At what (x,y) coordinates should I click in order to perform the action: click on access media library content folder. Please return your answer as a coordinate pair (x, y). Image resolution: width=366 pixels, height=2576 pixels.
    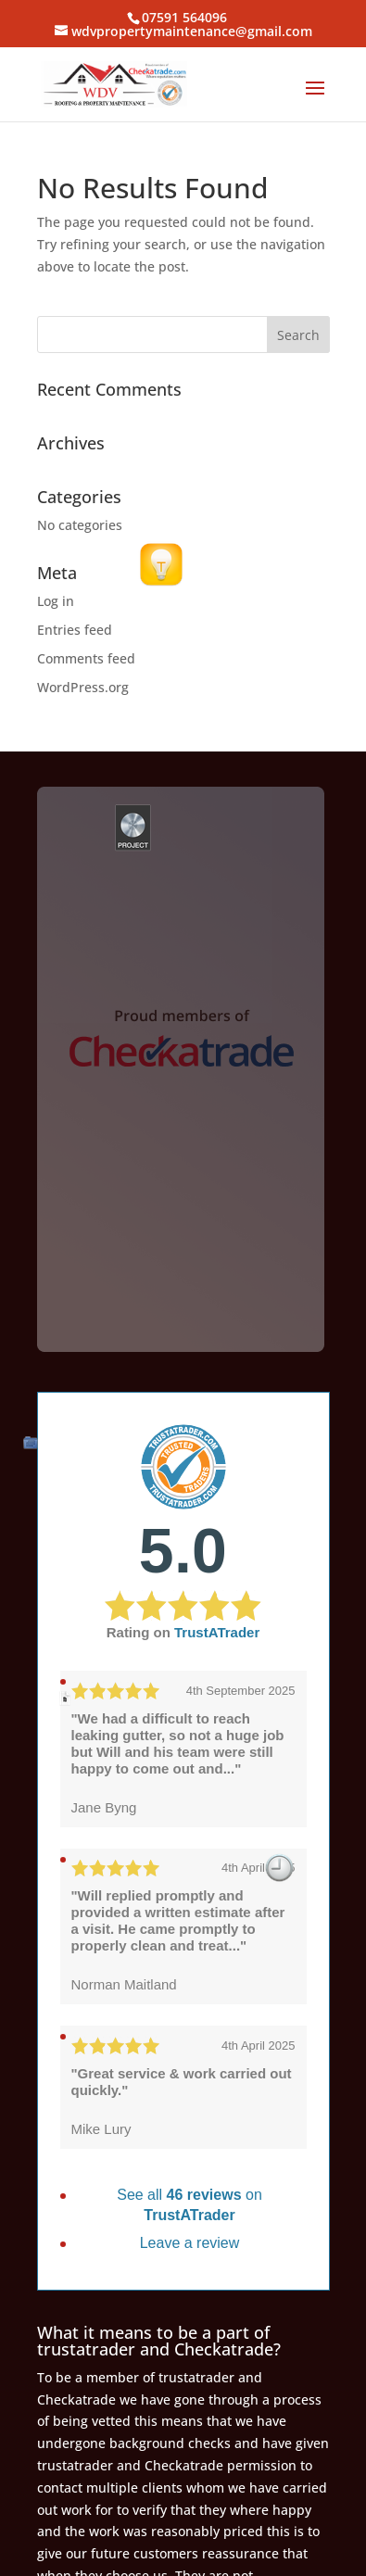
    Looking at the image, I should click on (31, 1443).